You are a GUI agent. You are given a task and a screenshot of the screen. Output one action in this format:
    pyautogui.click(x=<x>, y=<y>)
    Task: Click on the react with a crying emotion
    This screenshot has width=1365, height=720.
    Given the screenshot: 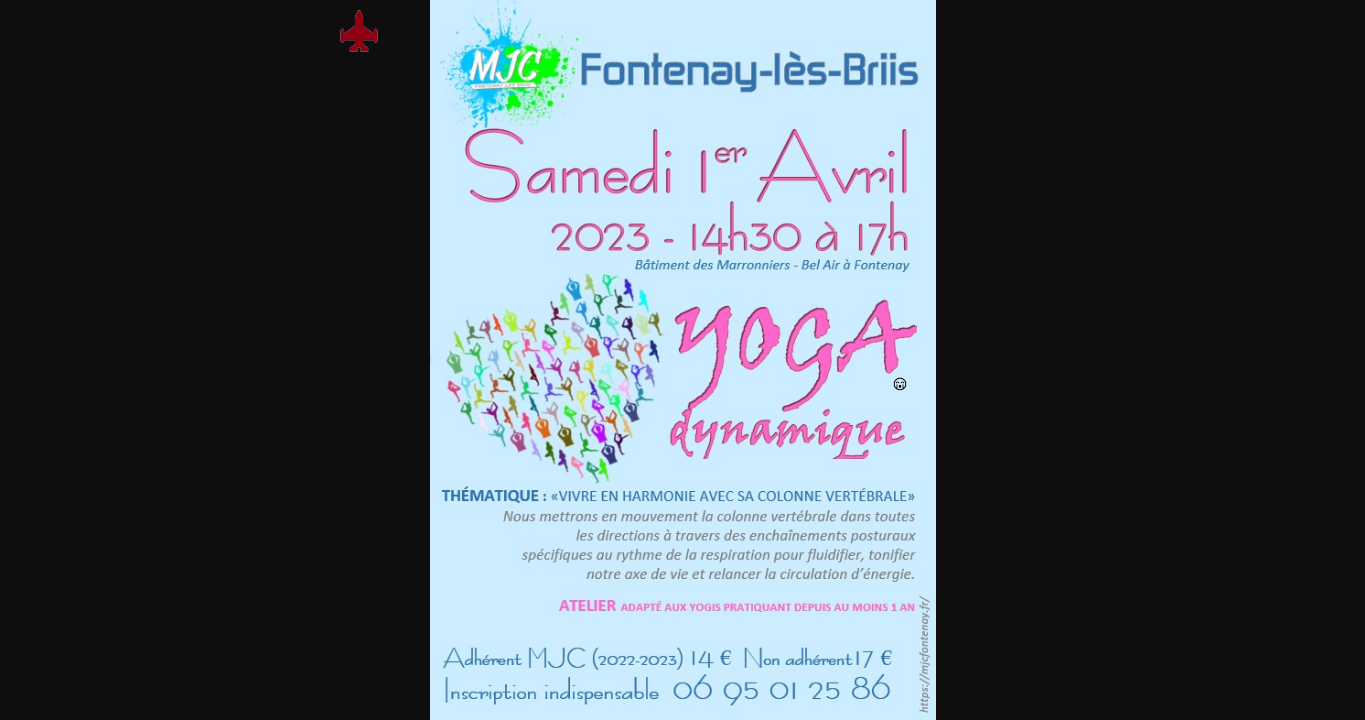 What is the action you would take?
    pyautogui.click(x=900, y=384)
    